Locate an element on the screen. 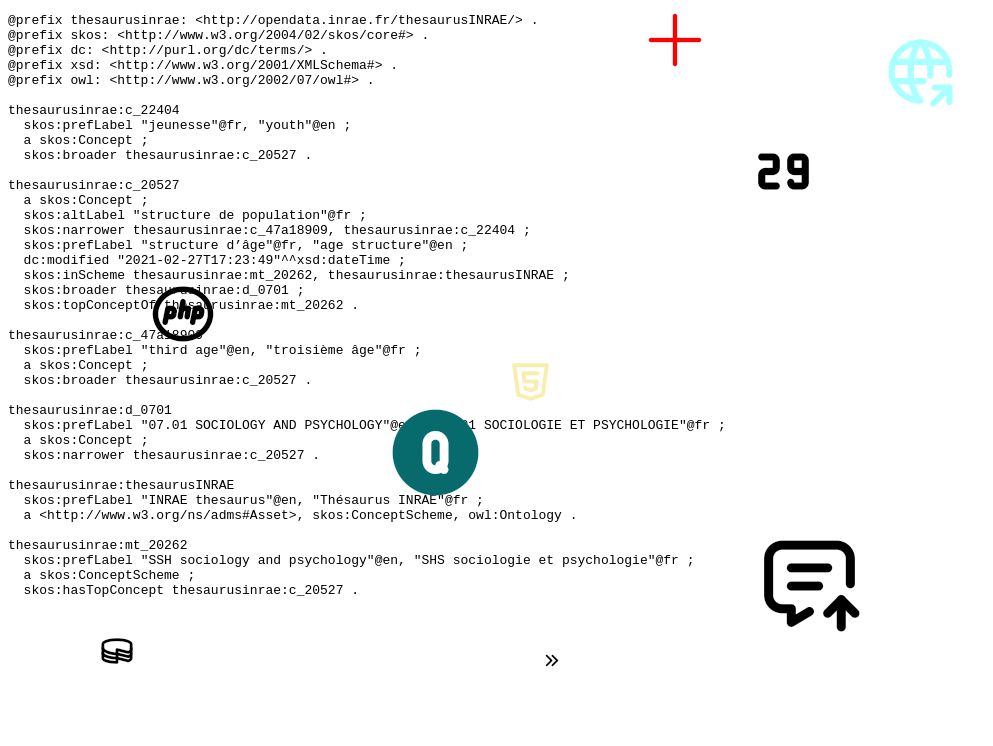 Image resolution: width=993 pixels, height=746 pixels. share content to the web is located at coordinates (920, 71).